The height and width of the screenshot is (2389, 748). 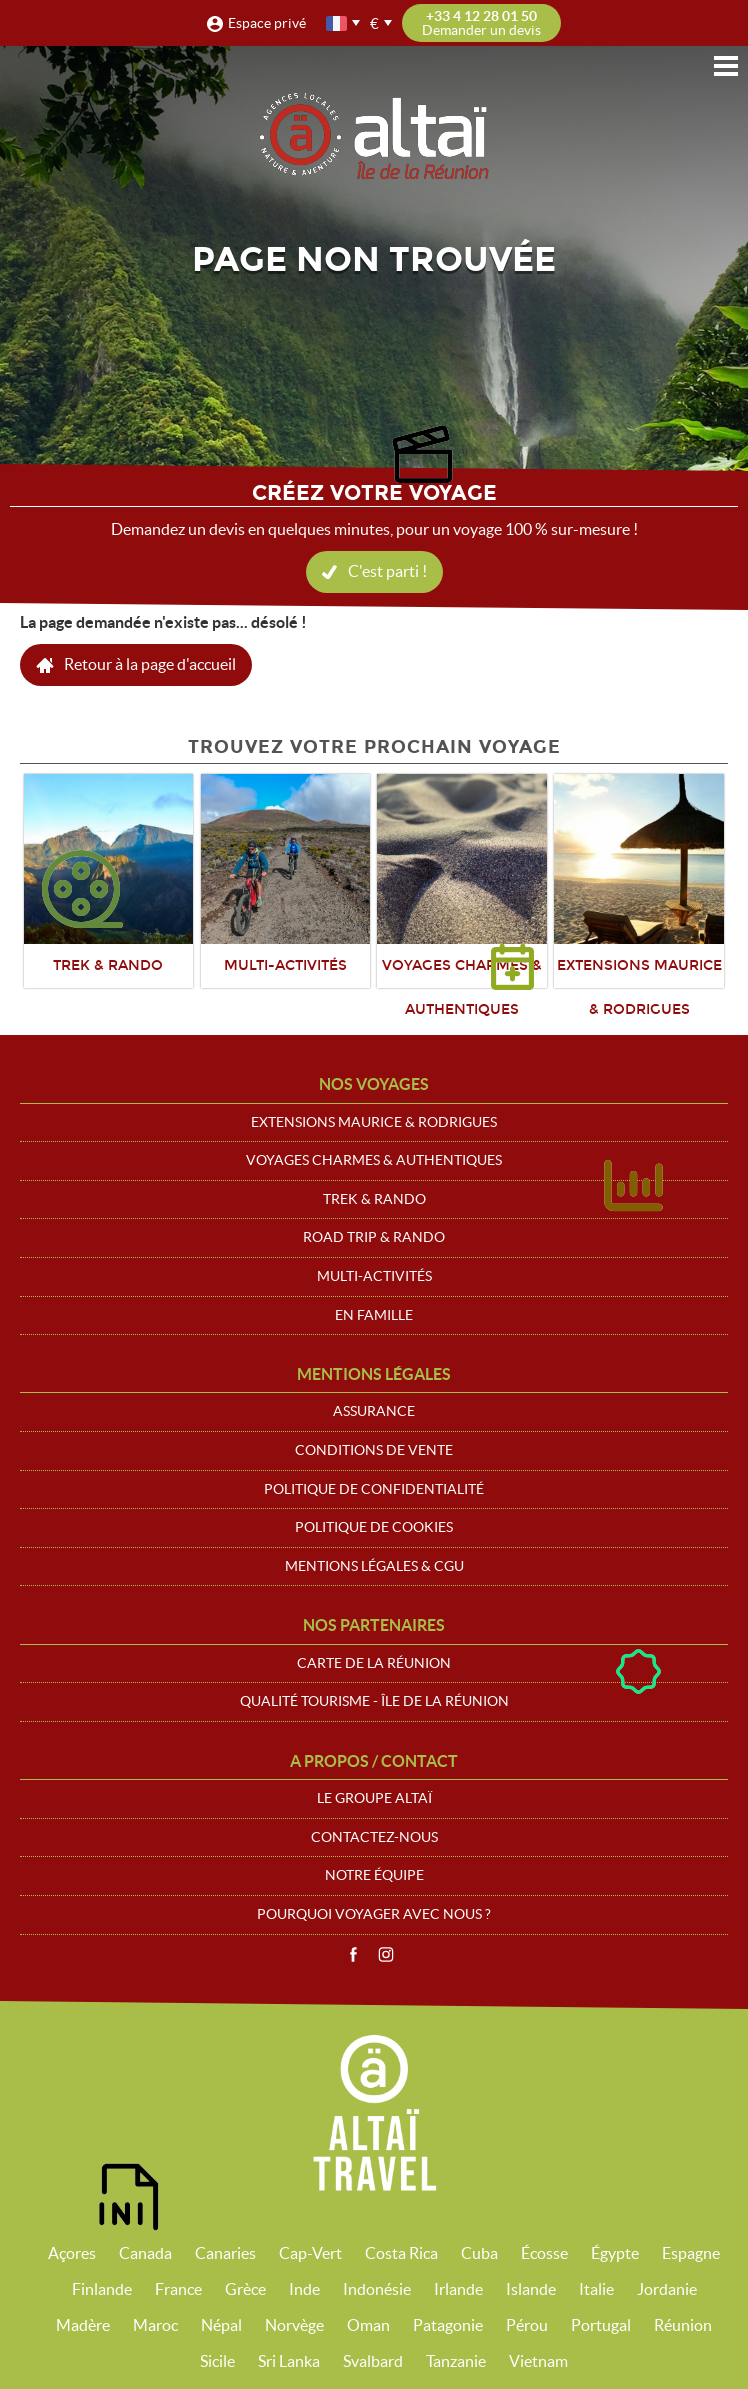 I want to click on access video or movie content, so click(x=423, y=456).